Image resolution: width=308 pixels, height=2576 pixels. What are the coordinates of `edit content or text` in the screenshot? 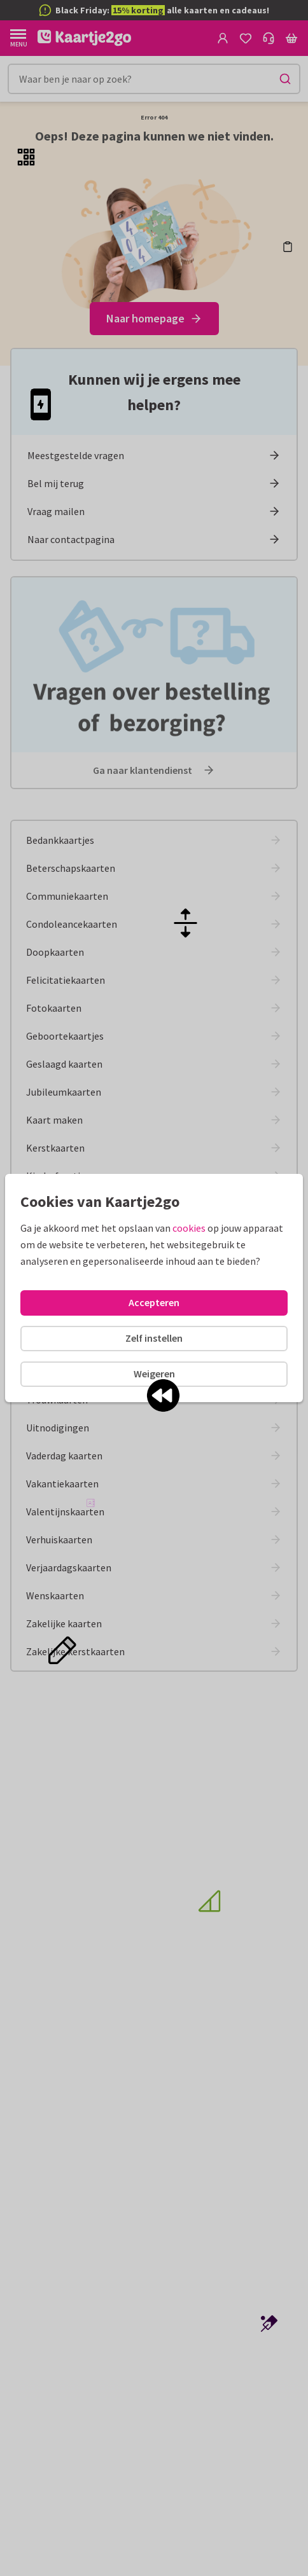 It's located at (62, 1651).